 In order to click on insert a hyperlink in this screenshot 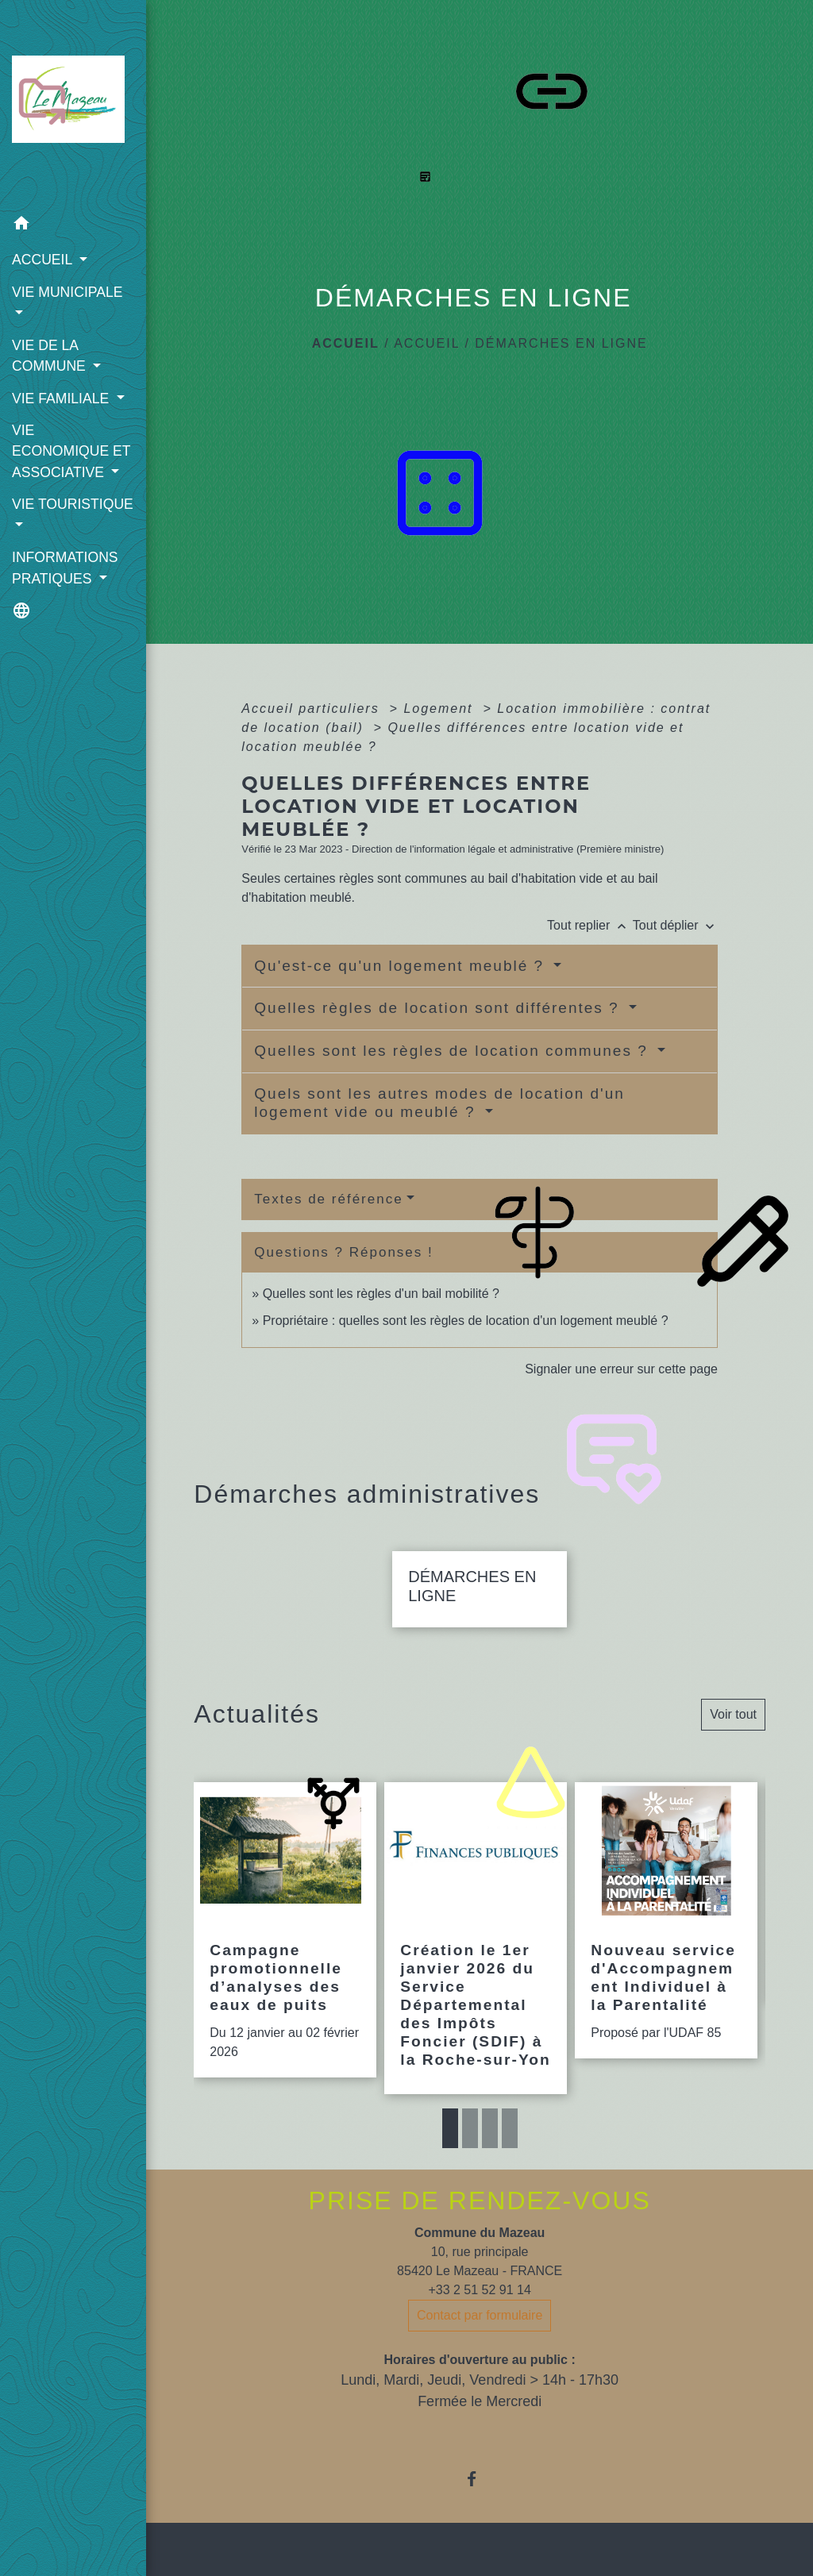, I will do `click(552, 91)`.